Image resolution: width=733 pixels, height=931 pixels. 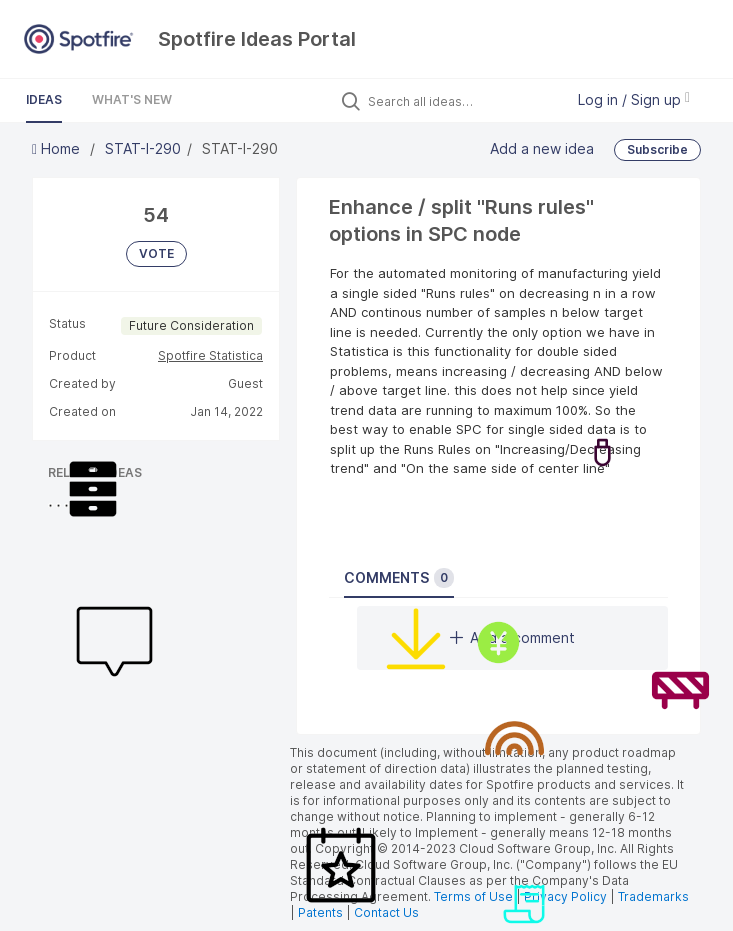 What do you see at coordinates (514, 740) in the screenshot?
I see `indicates weather conditions showing a rainbow` at bounding box center [514, 740].